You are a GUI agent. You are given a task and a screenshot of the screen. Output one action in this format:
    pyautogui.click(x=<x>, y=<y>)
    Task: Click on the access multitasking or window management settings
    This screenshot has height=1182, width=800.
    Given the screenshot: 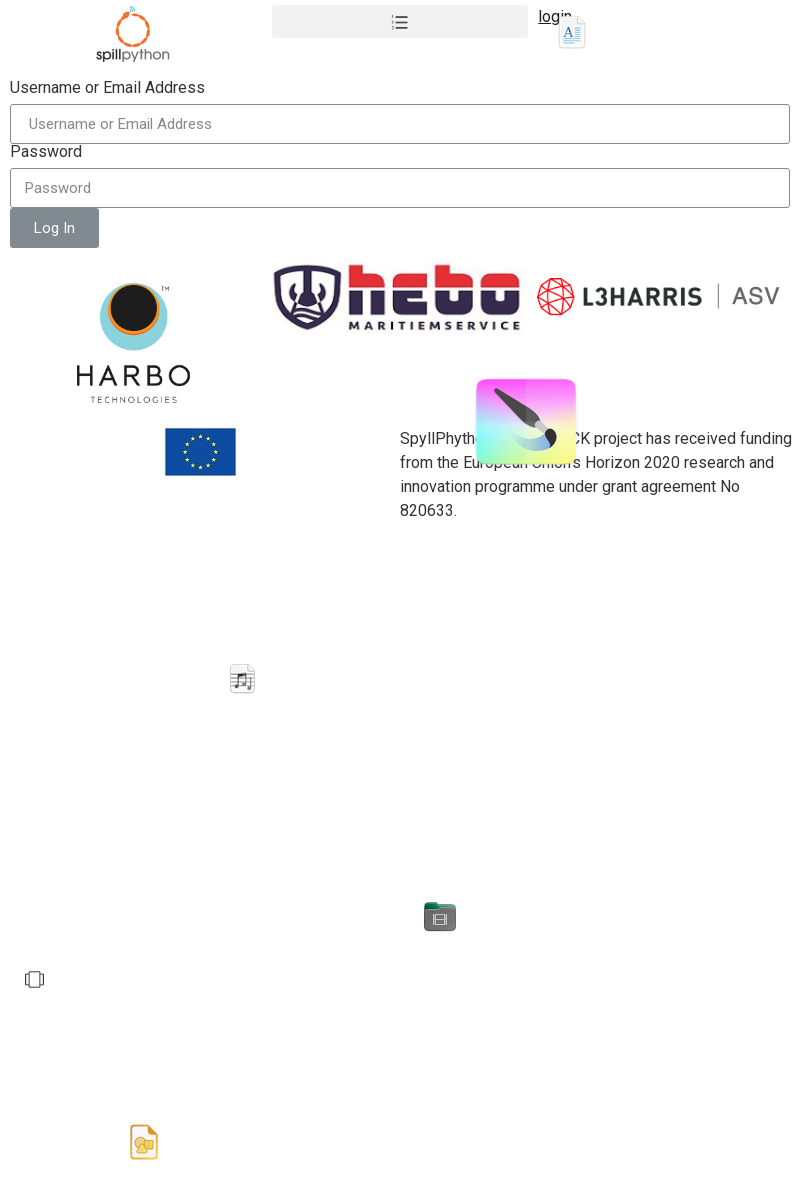 What is the action you would take?
    pyautogui.click(x=34, y=979)
    